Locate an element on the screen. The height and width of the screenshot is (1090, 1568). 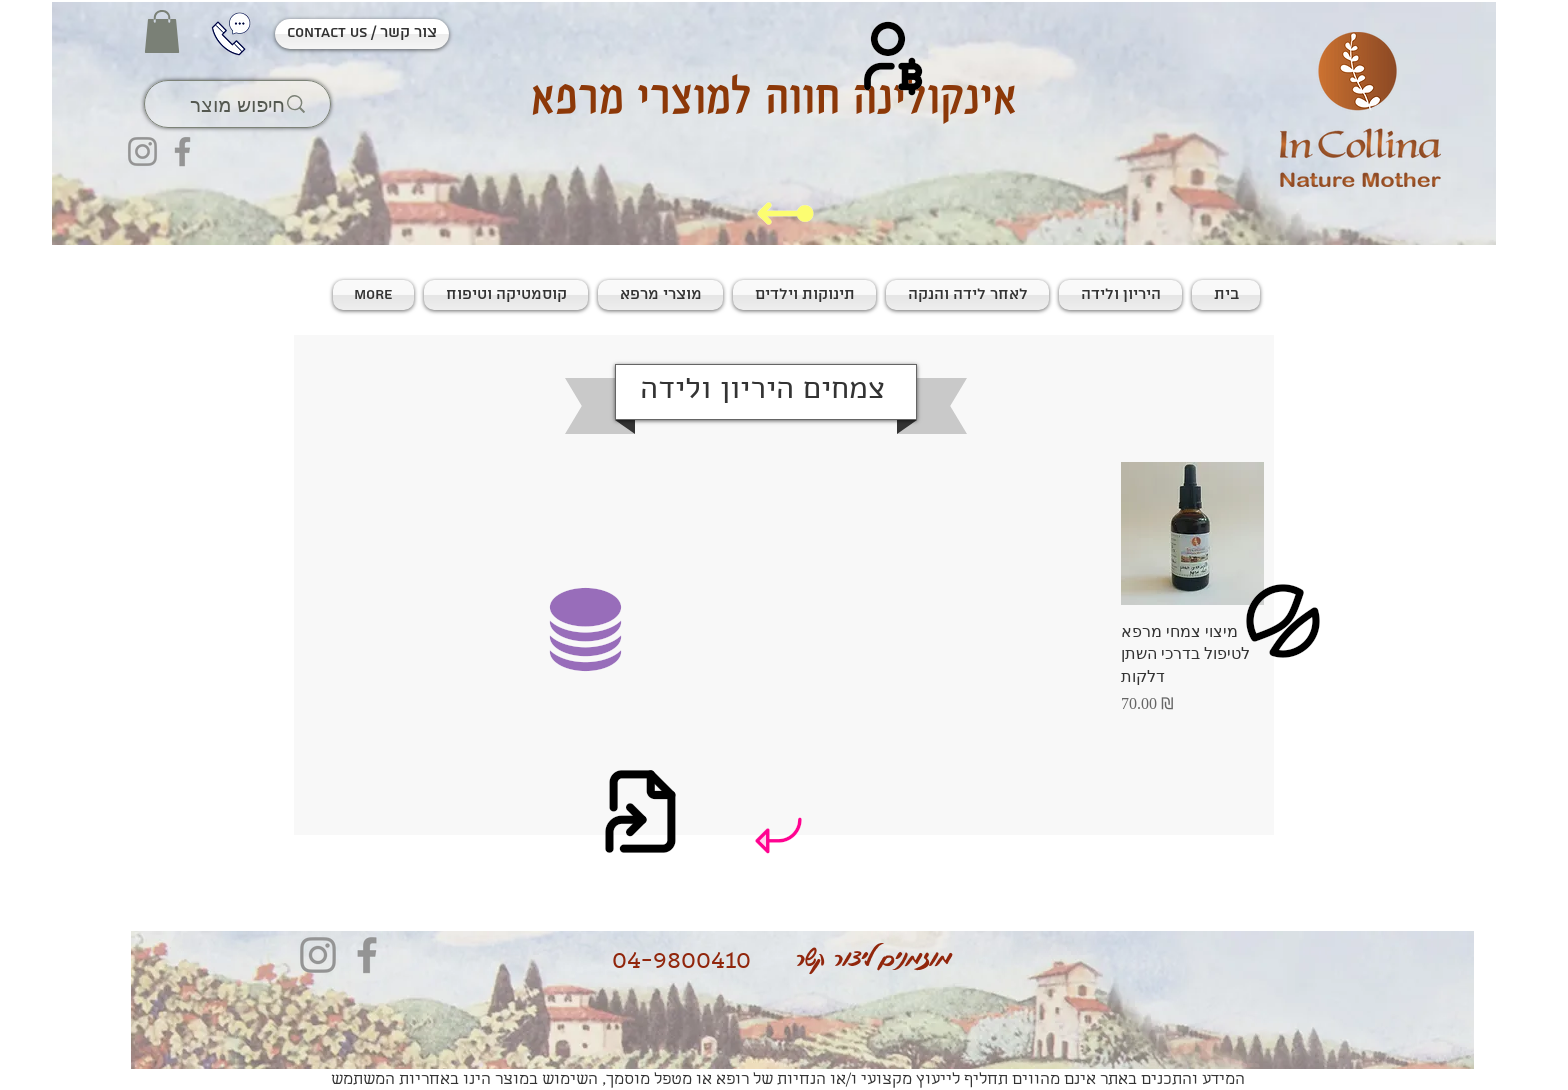
open sharik file sharing app is located at coordinates (1283, 621).